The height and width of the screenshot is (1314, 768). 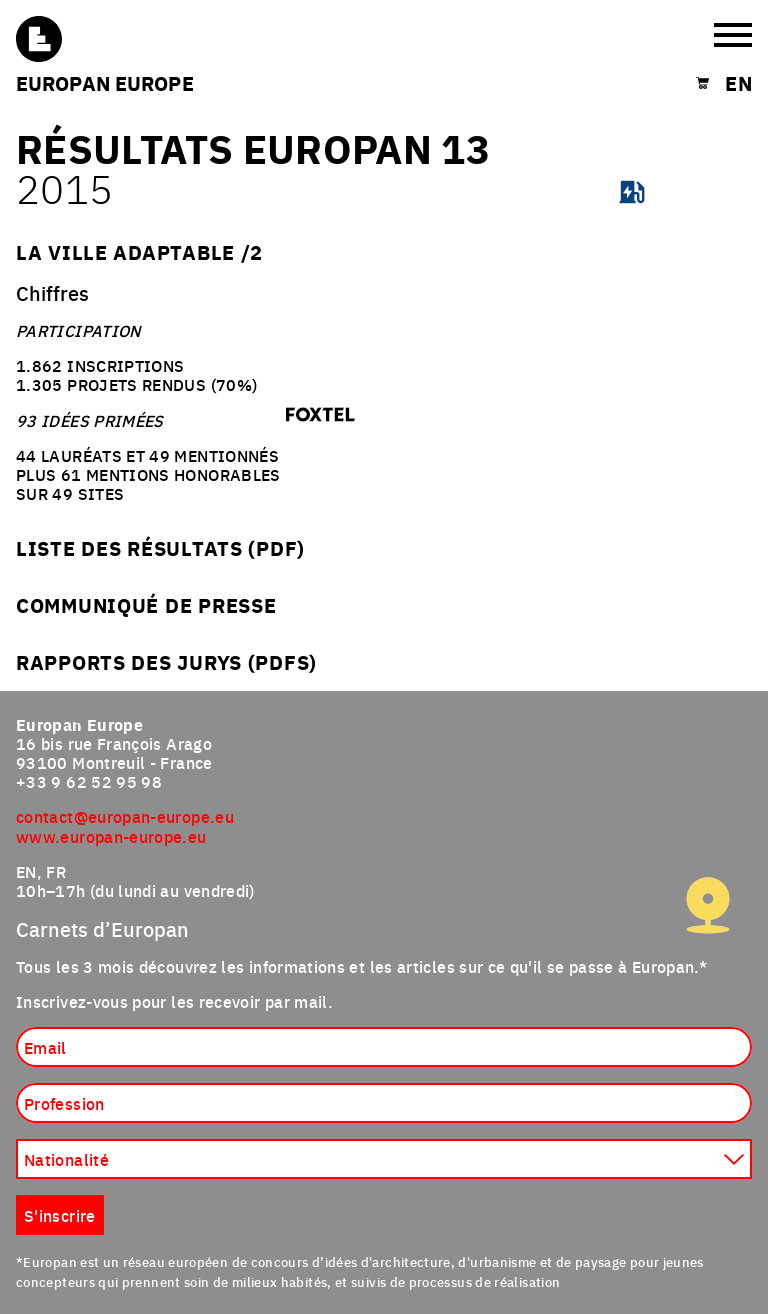 What do you see at coordinates (708, 904) in the screenshot?
I see `view location with surrounding area range` at bounding box center [708, 904].